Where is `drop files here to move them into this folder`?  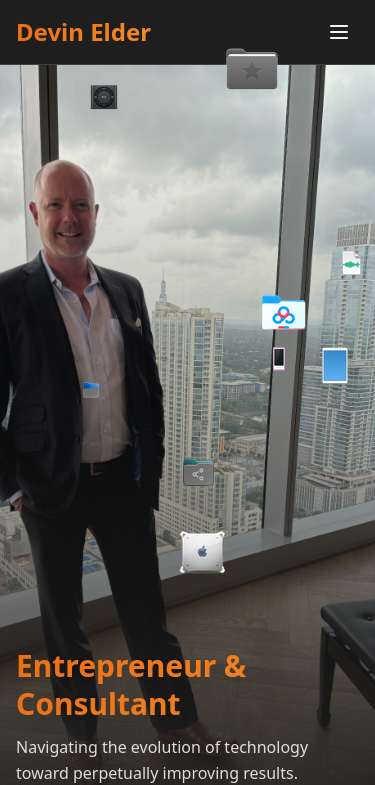 drop files here to move them into this folder is located at coordinates (91, 390).